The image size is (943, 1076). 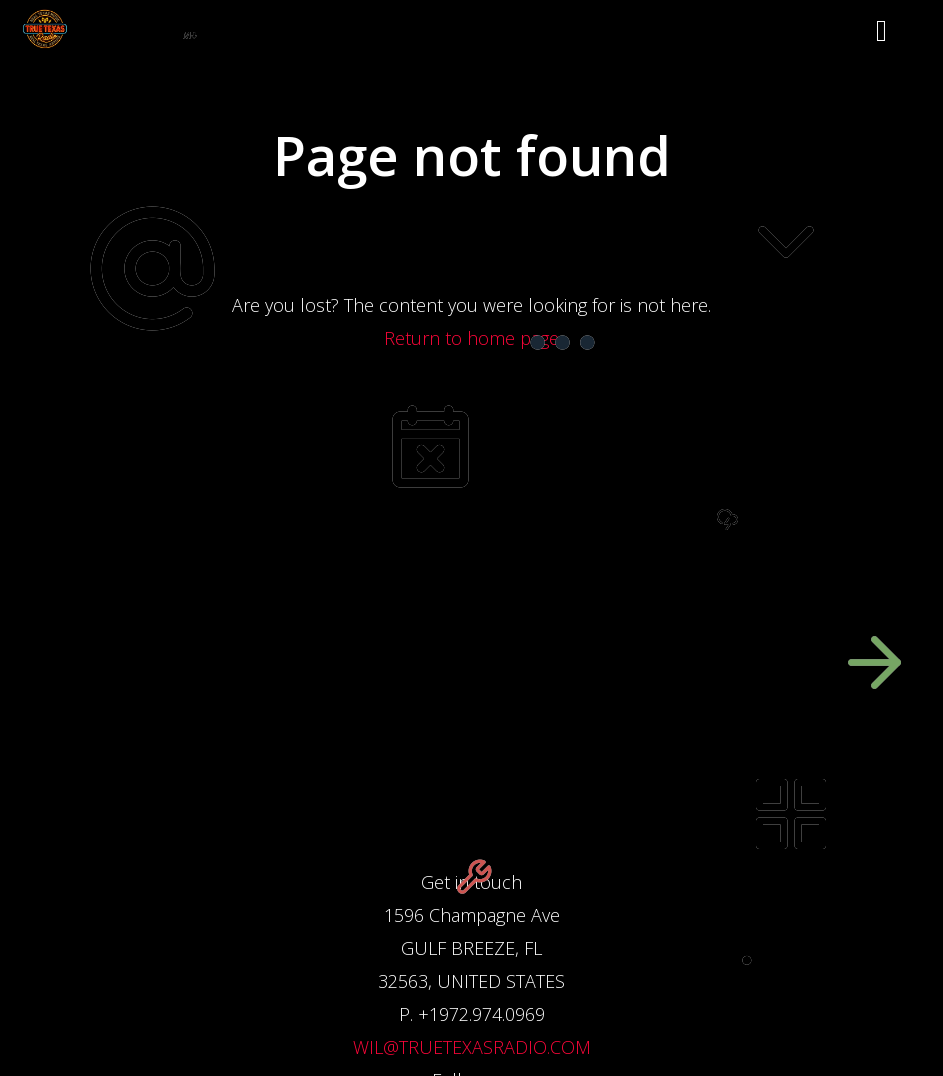 I want to click on access more options or actions, so click(x=562, y=342).